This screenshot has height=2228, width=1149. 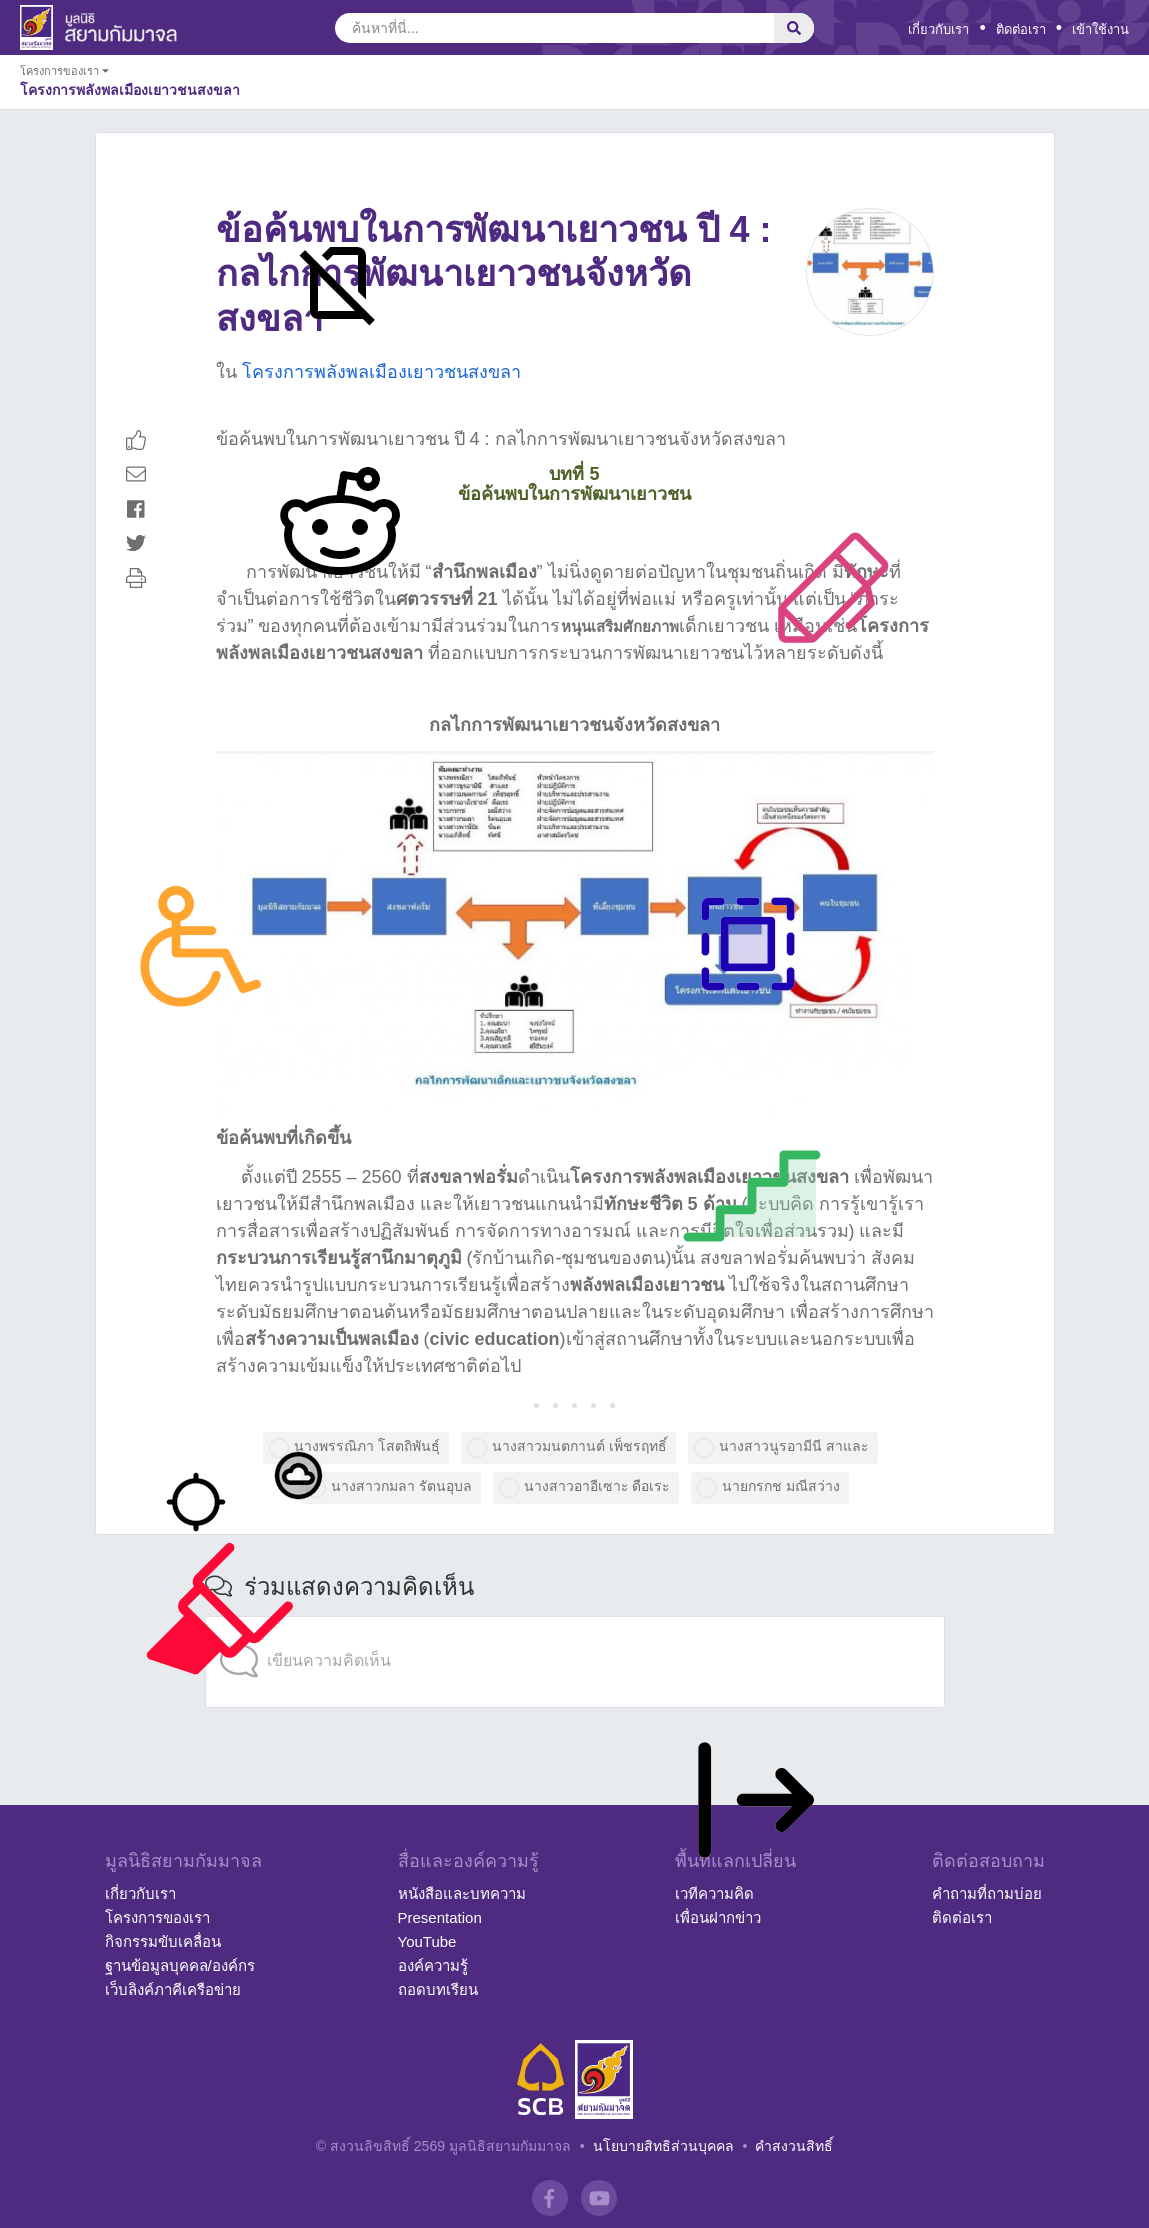 What do you see at coordinates (756, 1800) in the screenshot?
I see `expand sidebar or panel` at bounding box center [756, 1800].